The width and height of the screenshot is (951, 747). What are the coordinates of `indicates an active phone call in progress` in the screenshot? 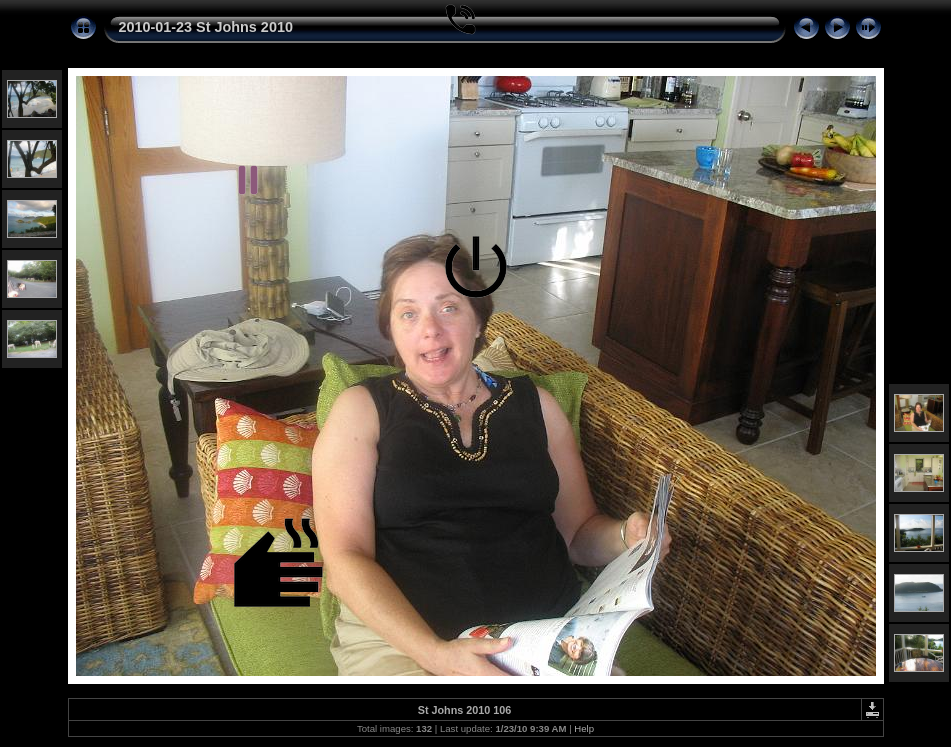 It's located at (460, 19).